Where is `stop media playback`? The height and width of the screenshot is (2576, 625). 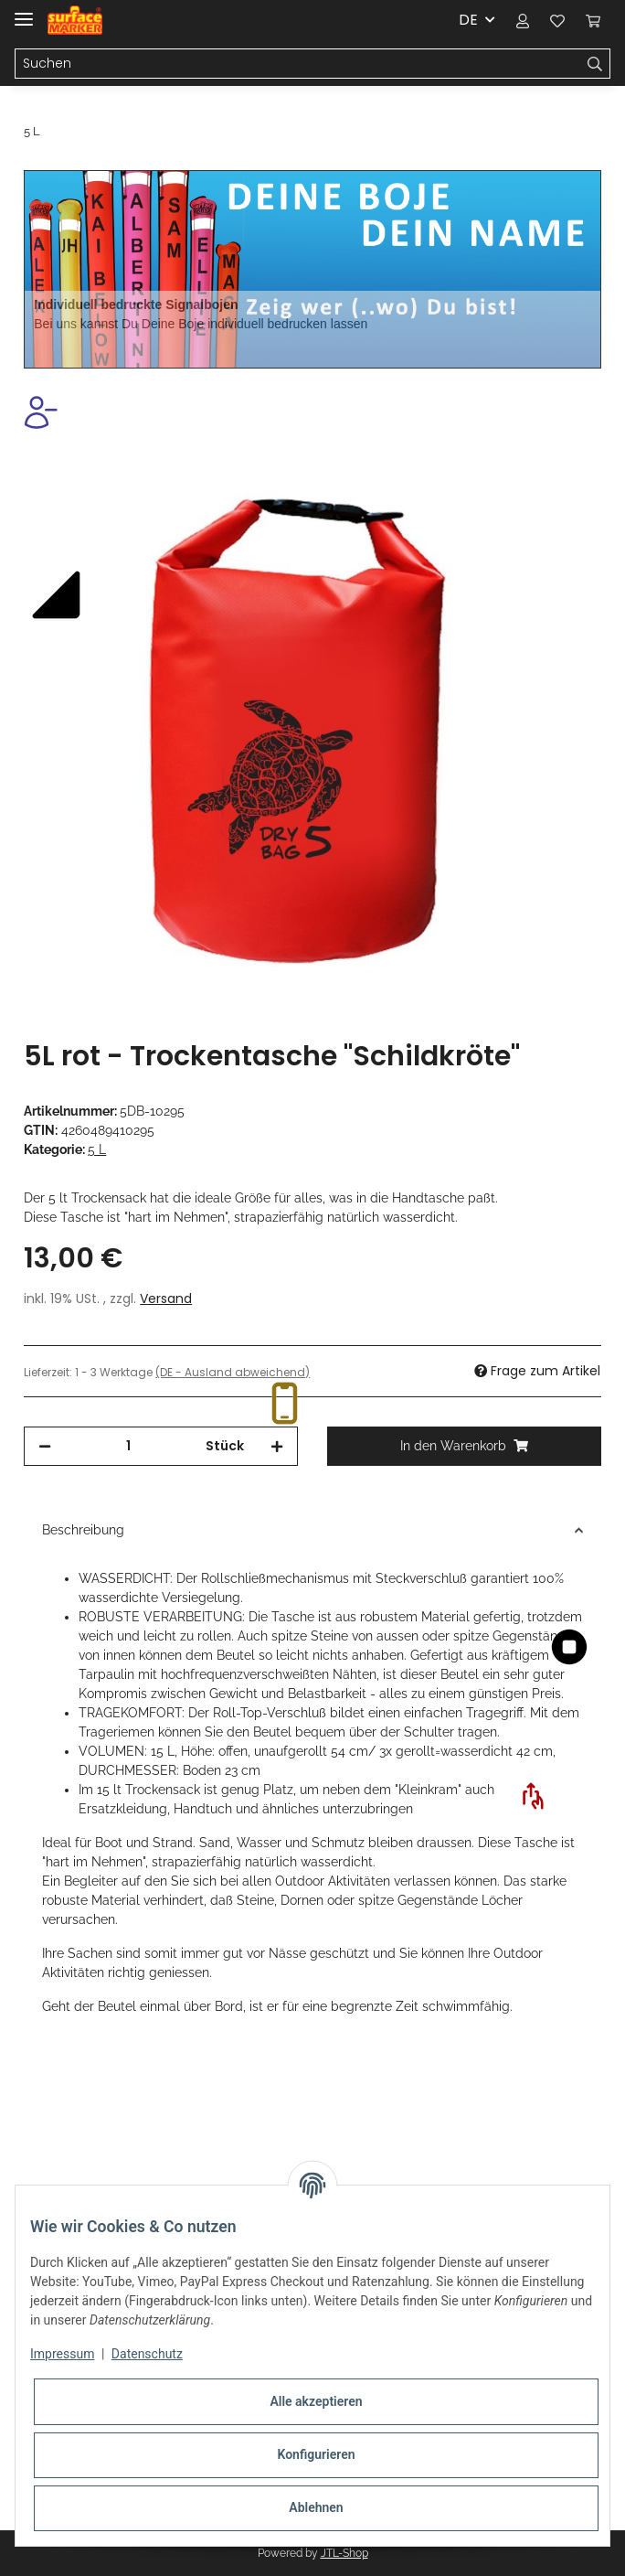
stop media playback is located at coordinates (569, 1647).